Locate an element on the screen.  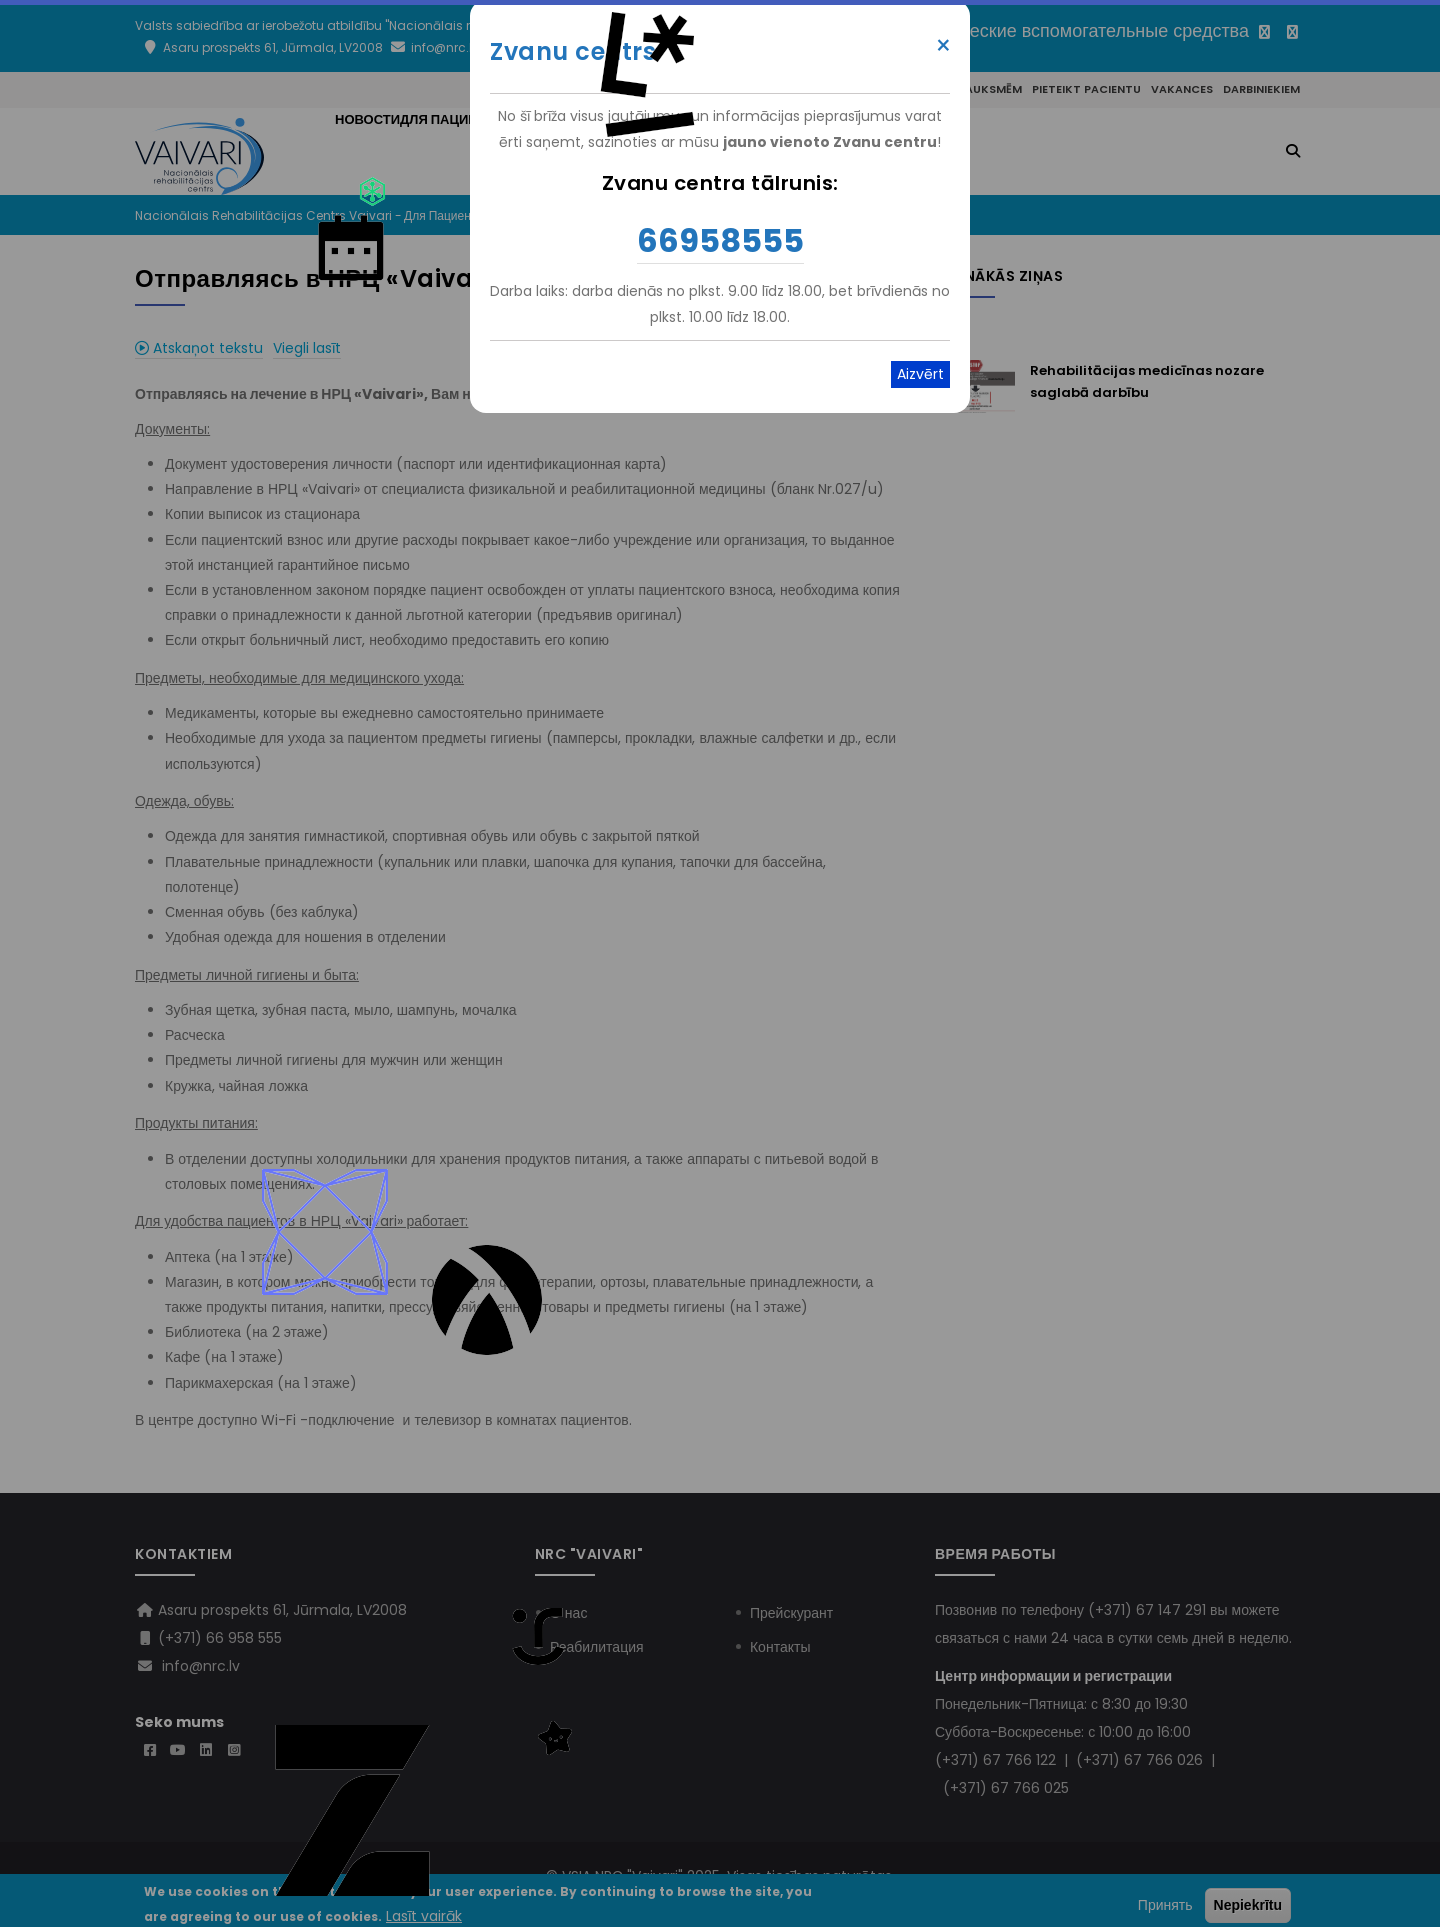
view calendar or scheduled events is located at coordinates (351, 251).